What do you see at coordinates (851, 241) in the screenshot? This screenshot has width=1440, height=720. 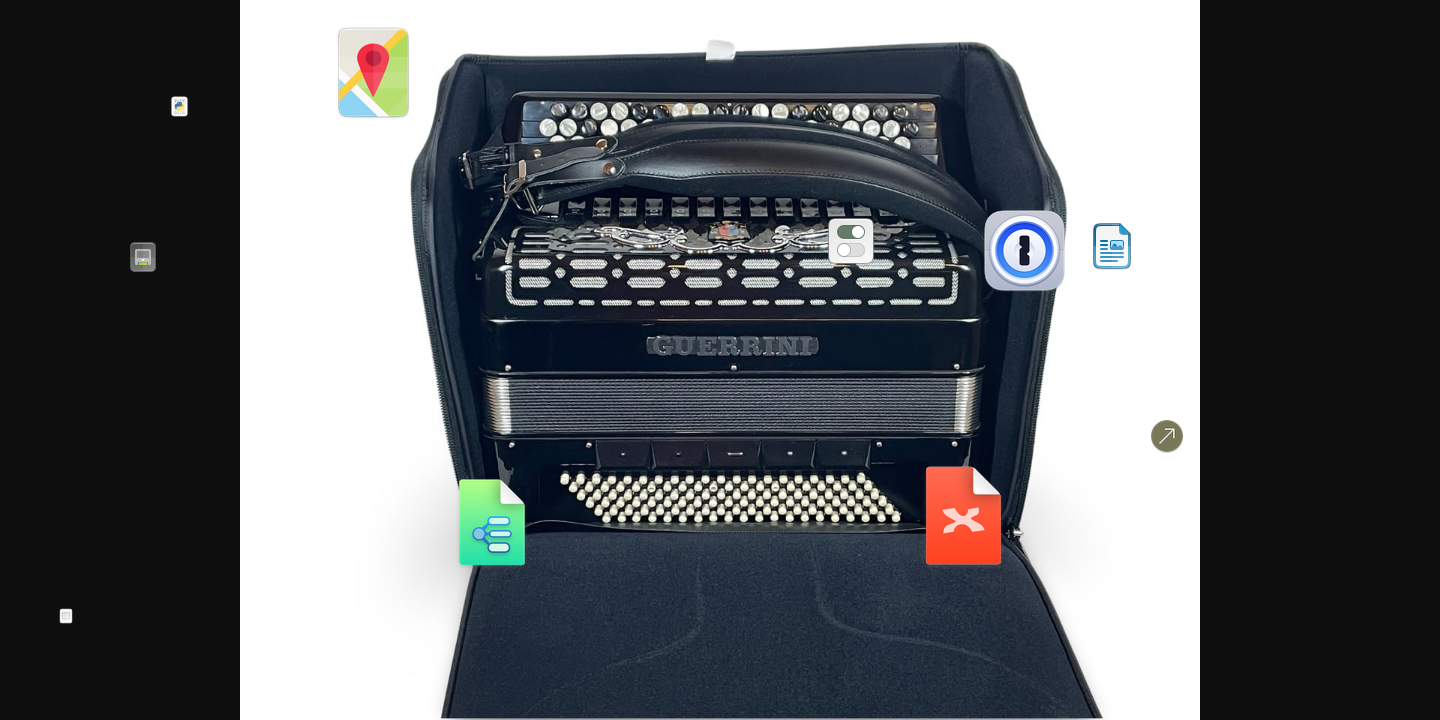 I see `open unity tweak tool settings` at bounding box center [851, 241].